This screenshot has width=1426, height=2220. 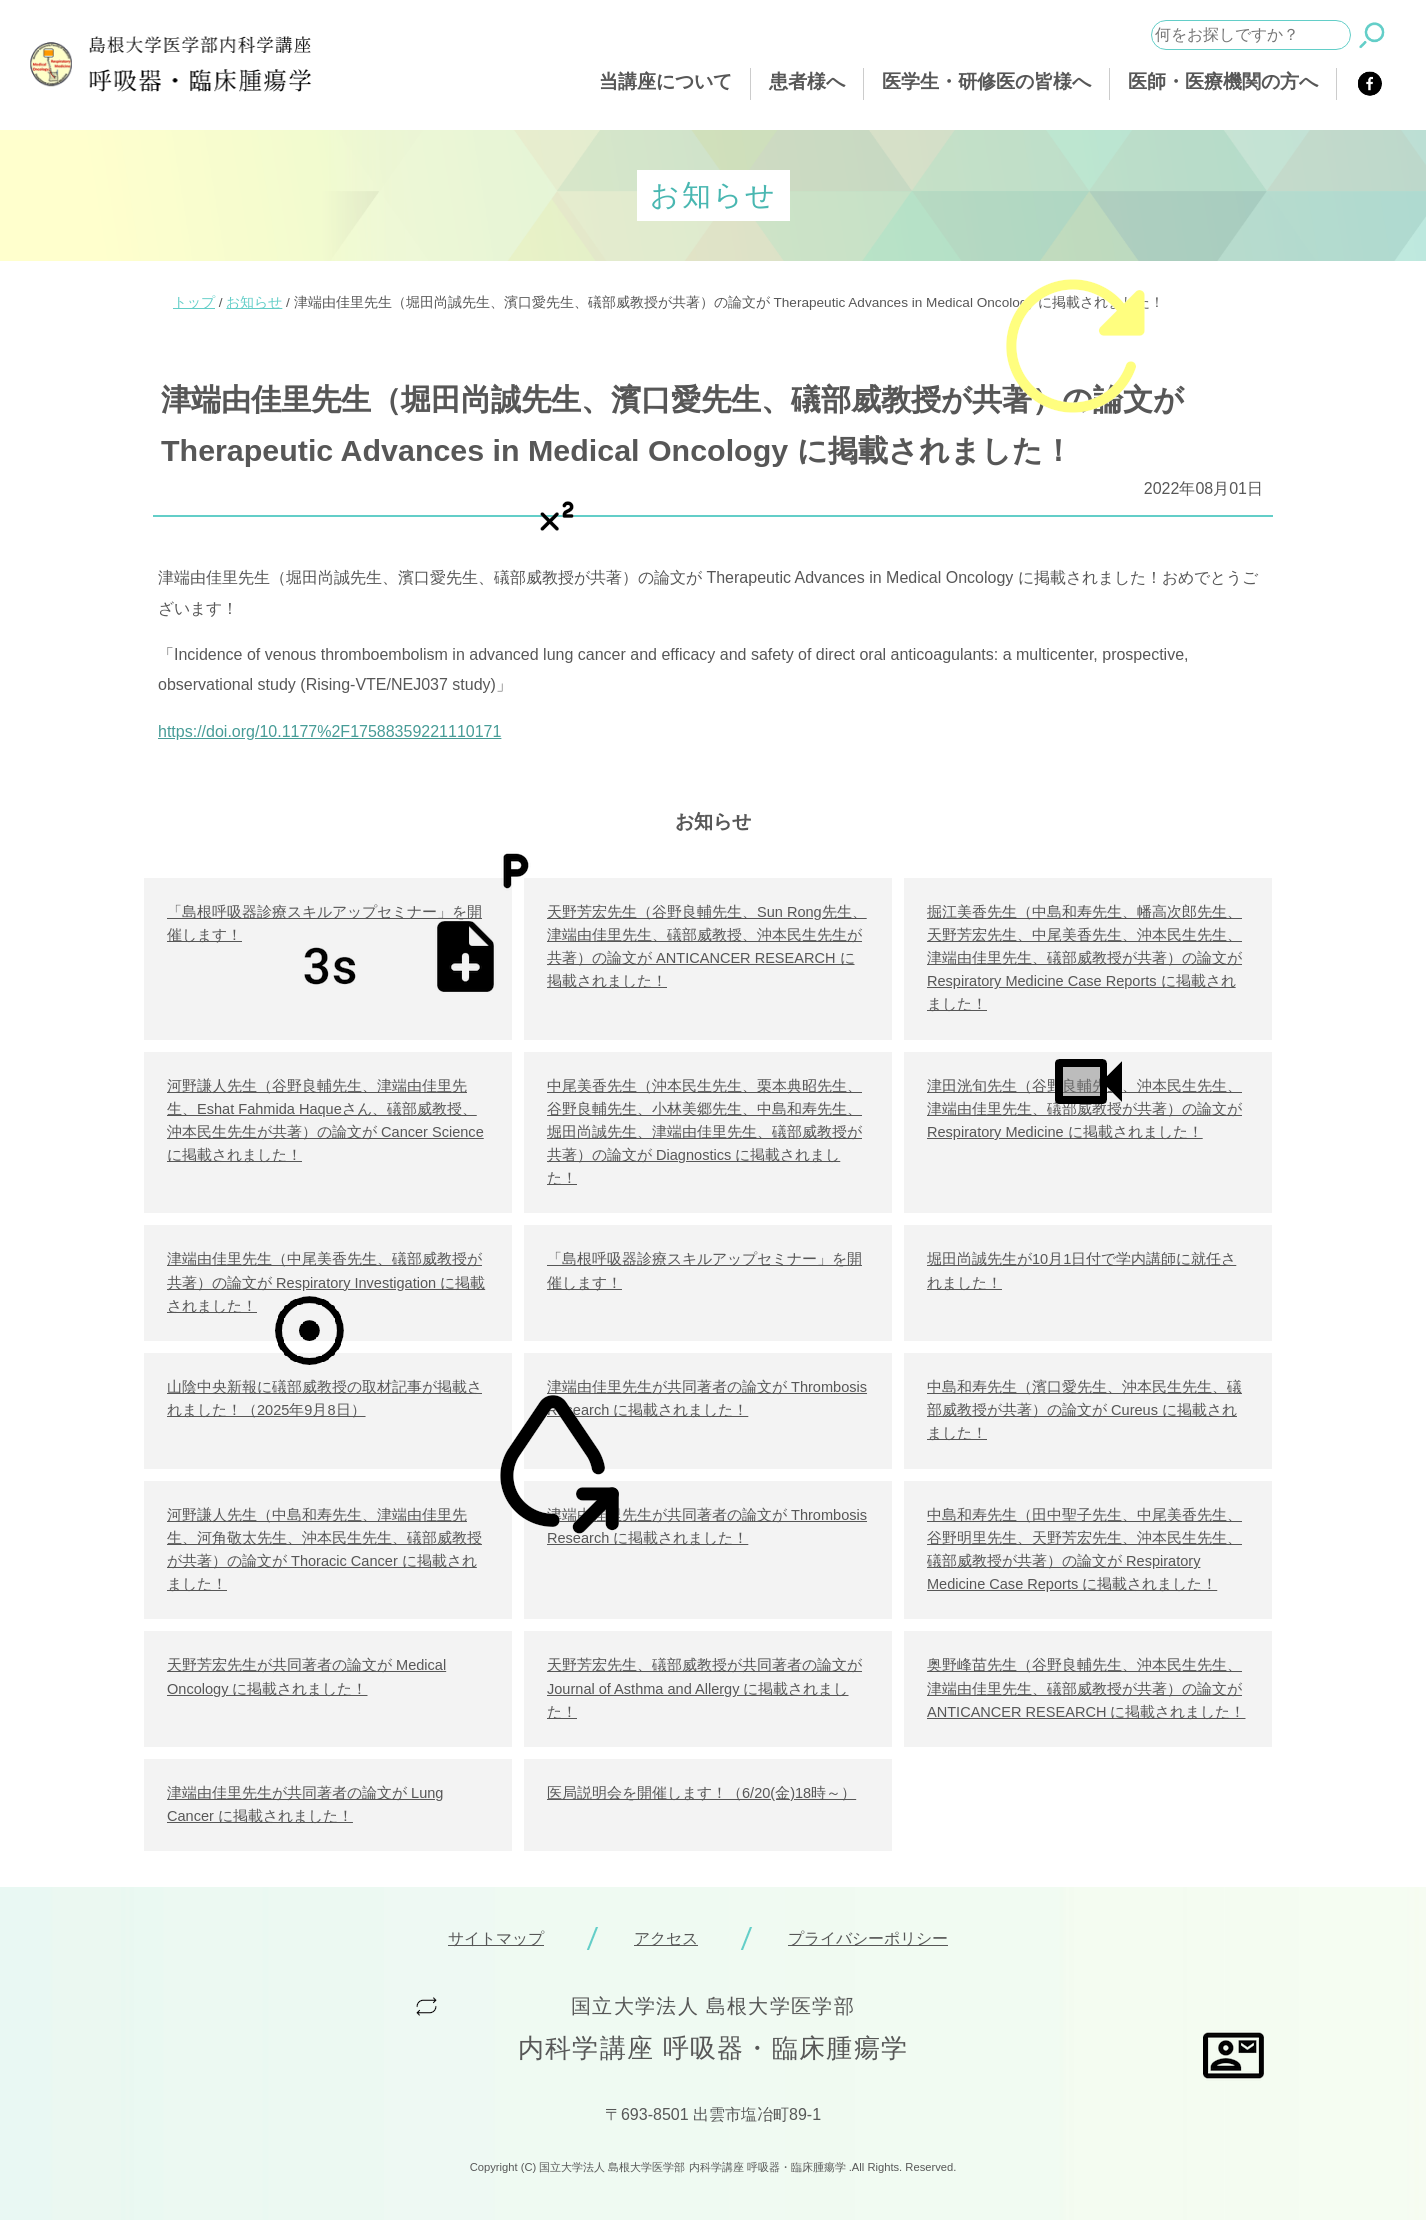 I want to click on set a 3-second timer, so click(x=328, y=966).